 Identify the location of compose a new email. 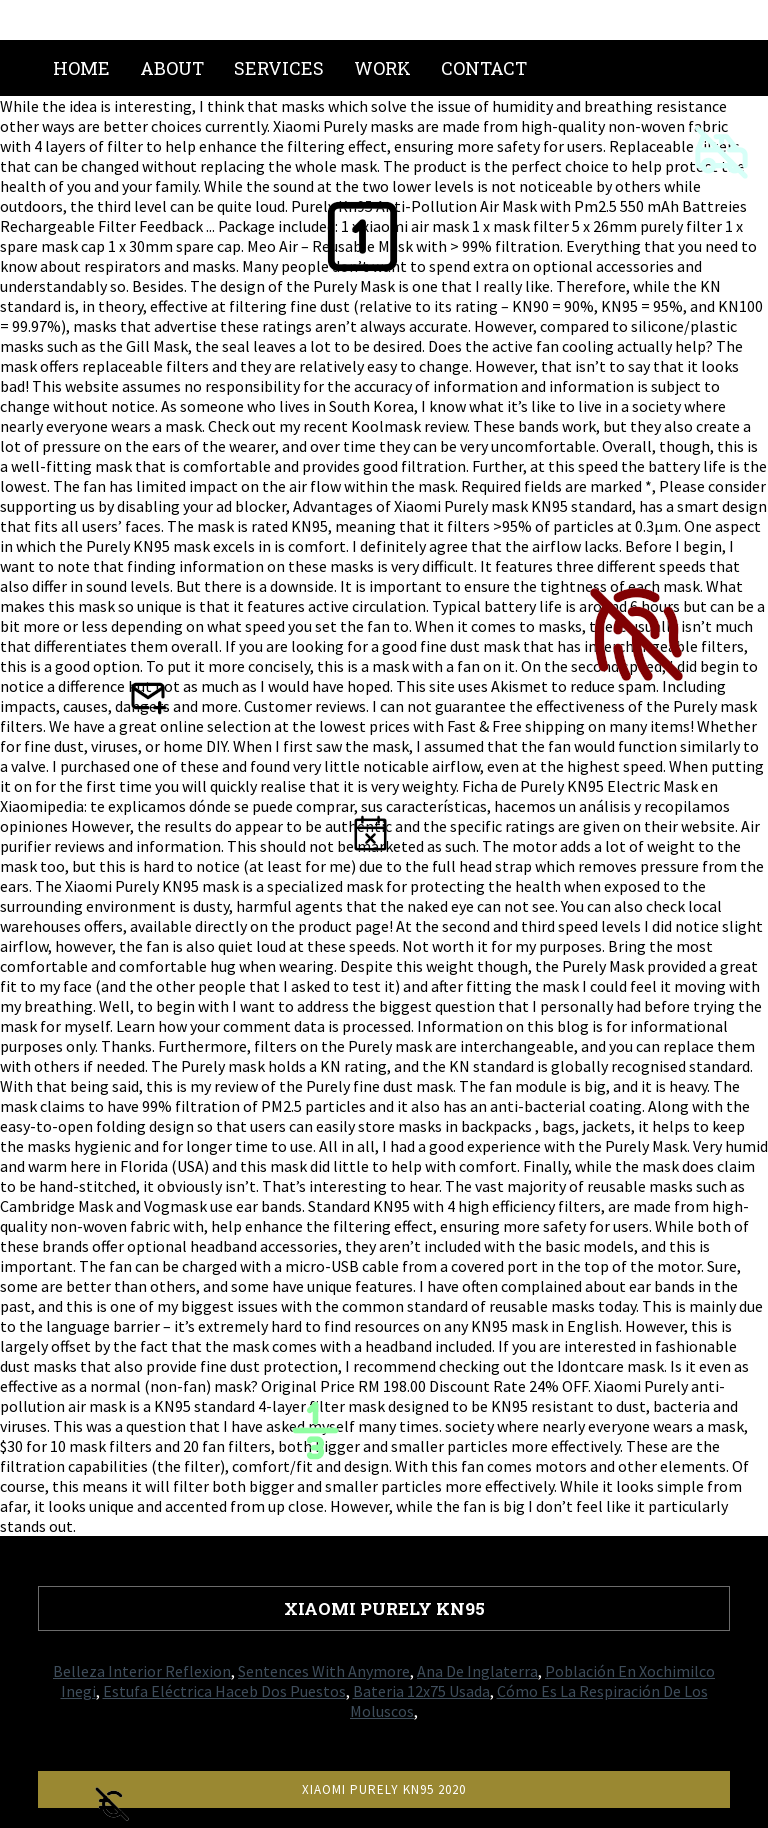
(148, 696).